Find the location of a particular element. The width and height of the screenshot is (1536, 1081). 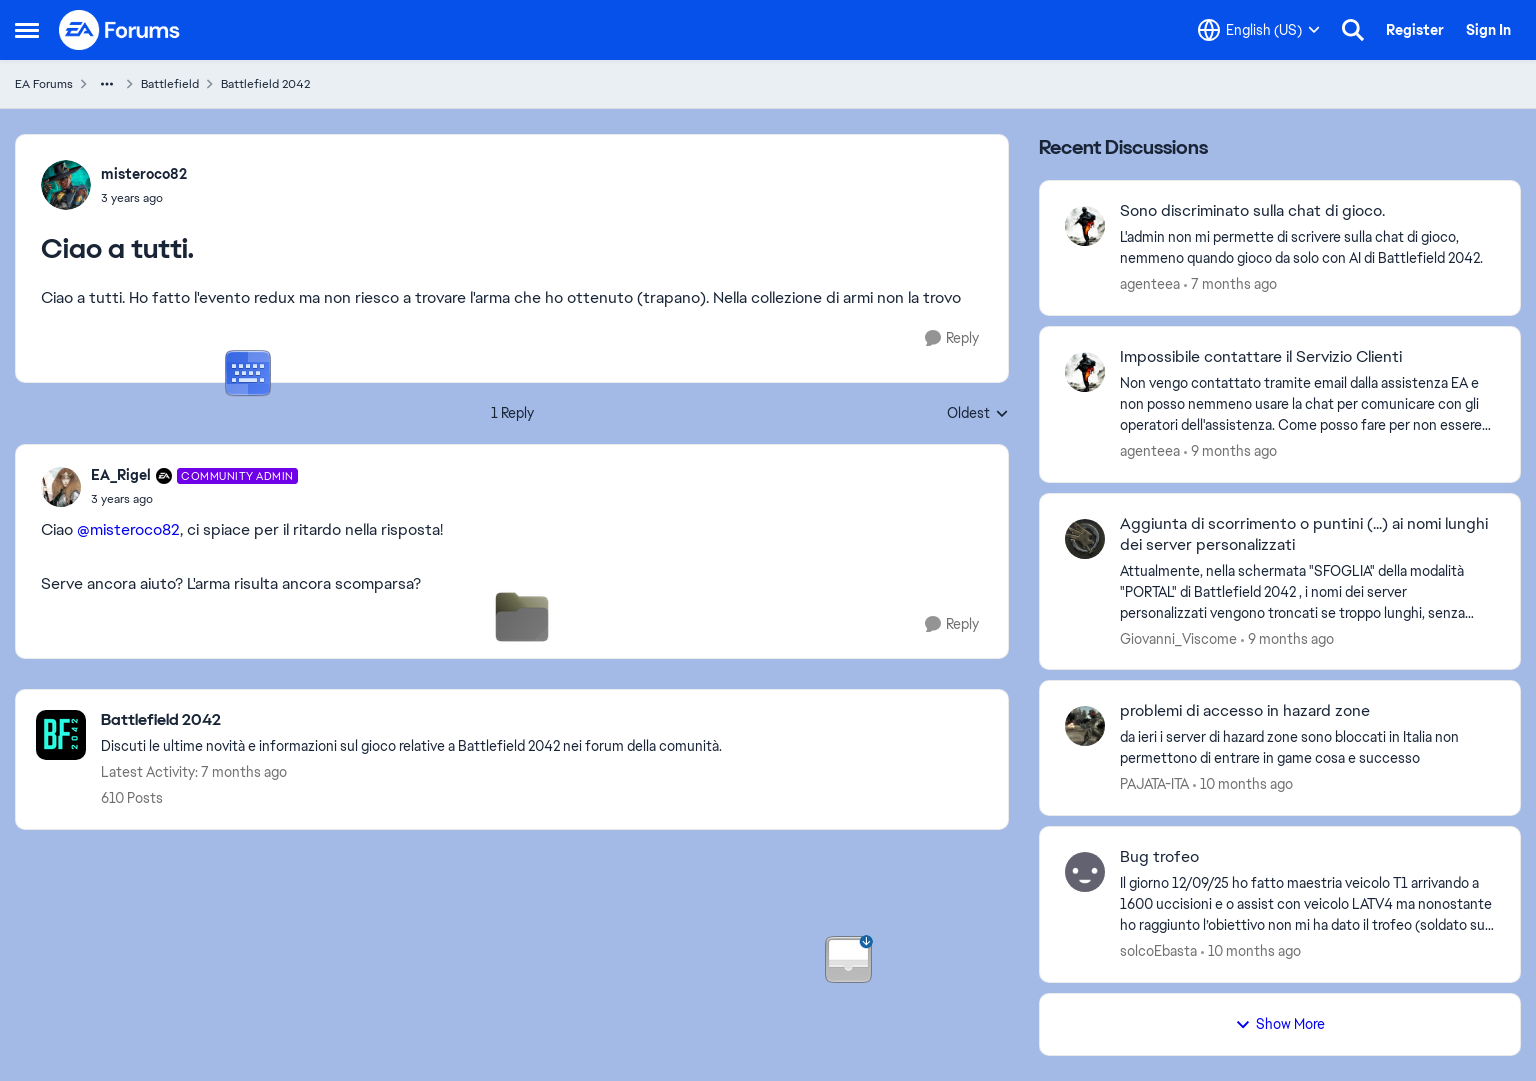

access peripheral device settings is located at coordinates (248, 373).